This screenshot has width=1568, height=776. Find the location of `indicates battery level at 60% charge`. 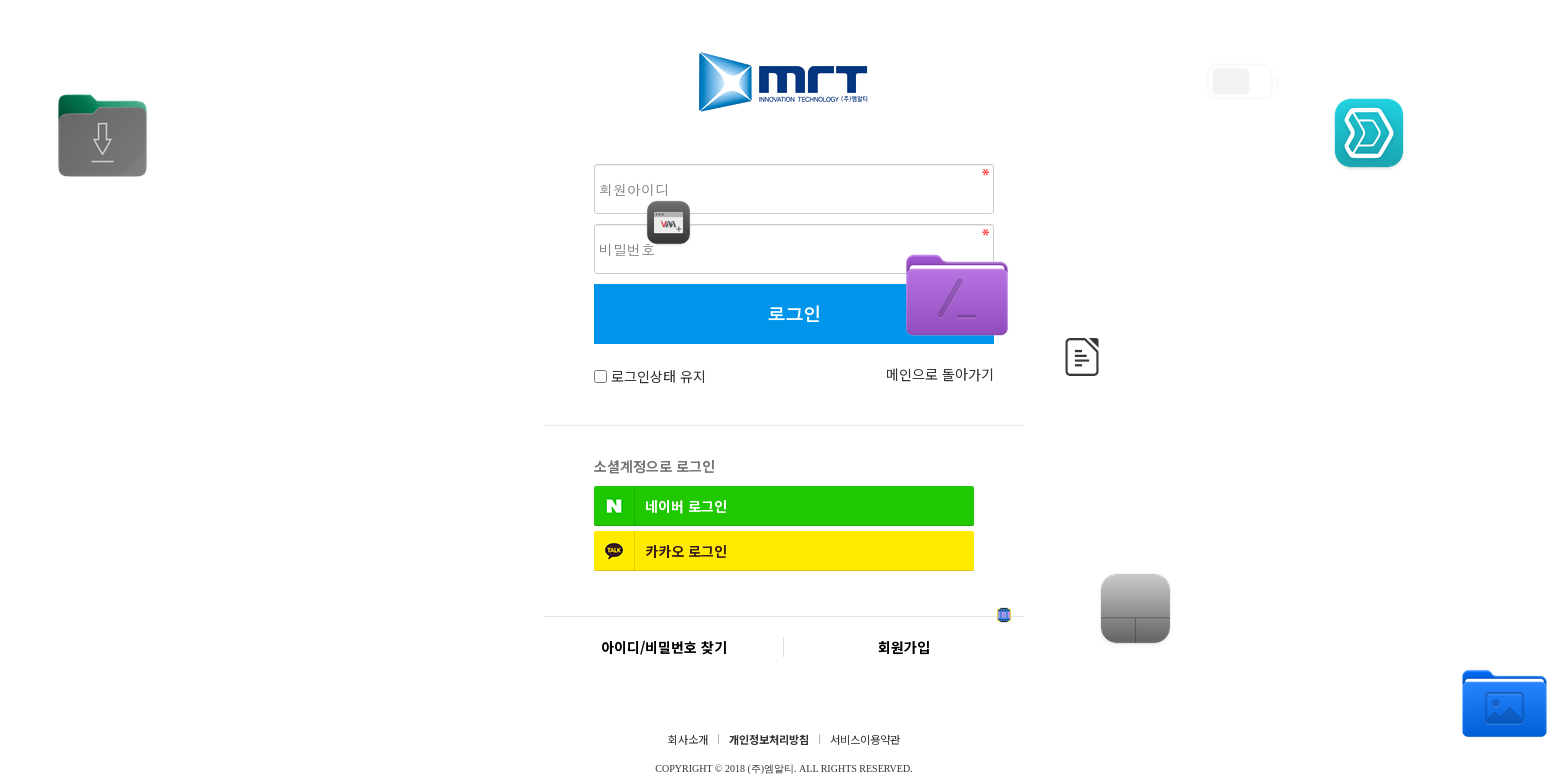

indicates battery level at 60% charge is located at coordinates (1243, 81).